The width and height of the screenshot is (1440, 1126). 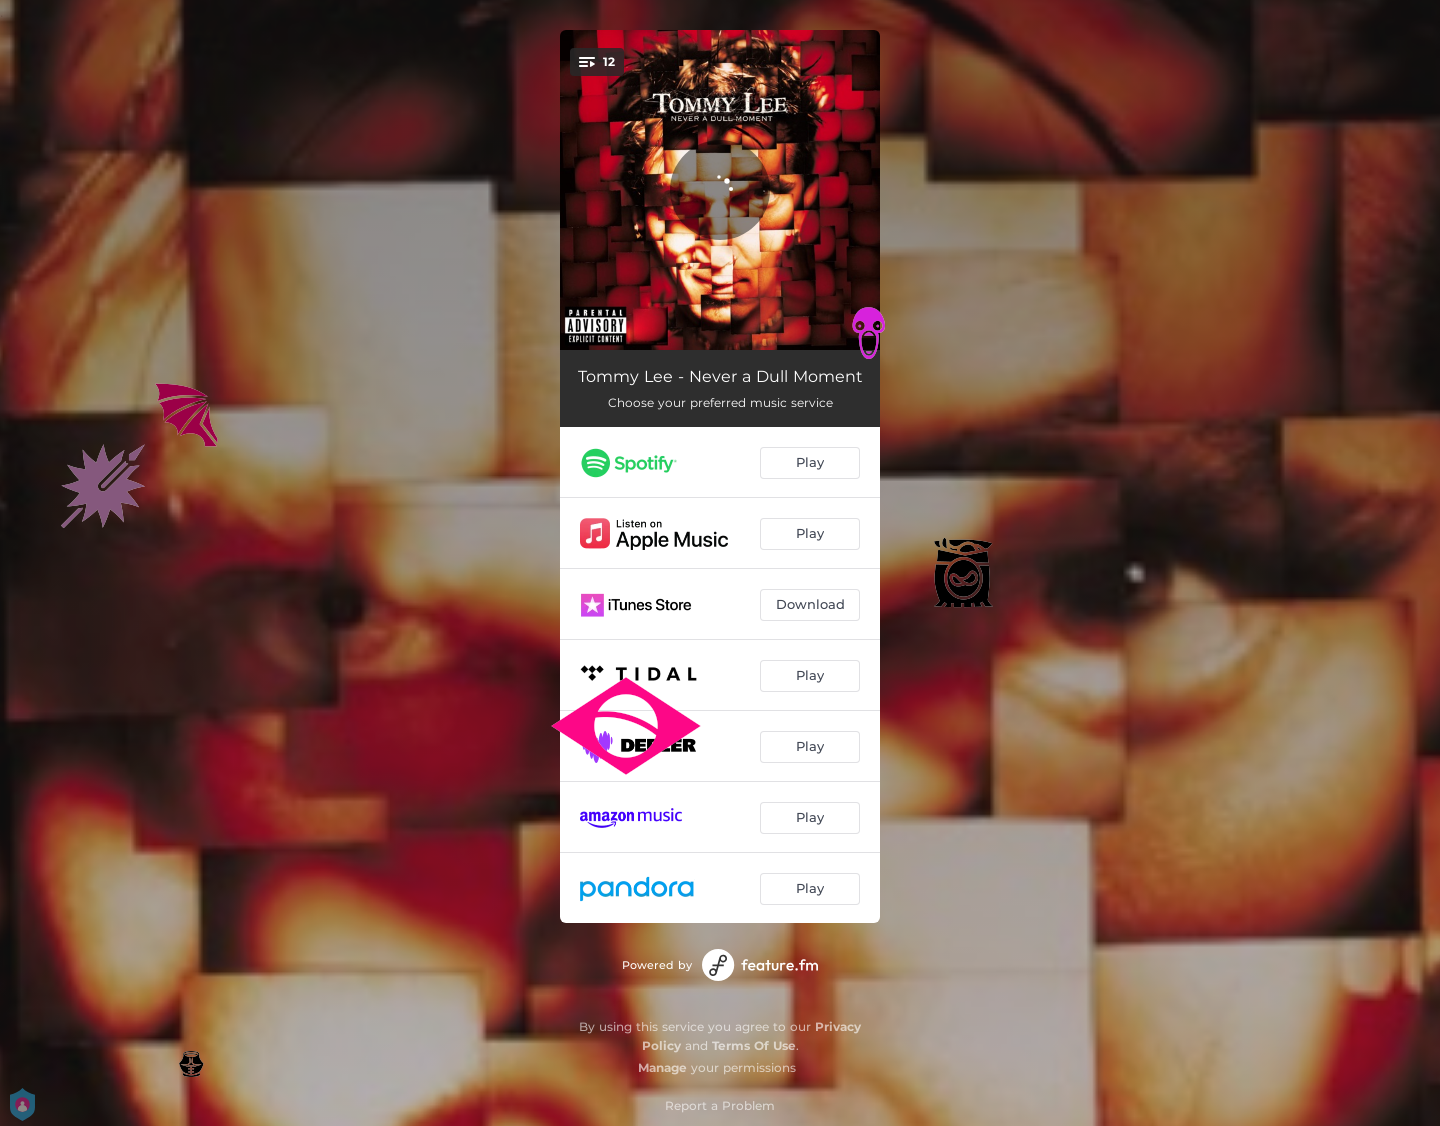 What do you see at coordinates (626, 726) in the screenshot?
I see `select brazilian portuguese language` at bounding box center [626, 726].